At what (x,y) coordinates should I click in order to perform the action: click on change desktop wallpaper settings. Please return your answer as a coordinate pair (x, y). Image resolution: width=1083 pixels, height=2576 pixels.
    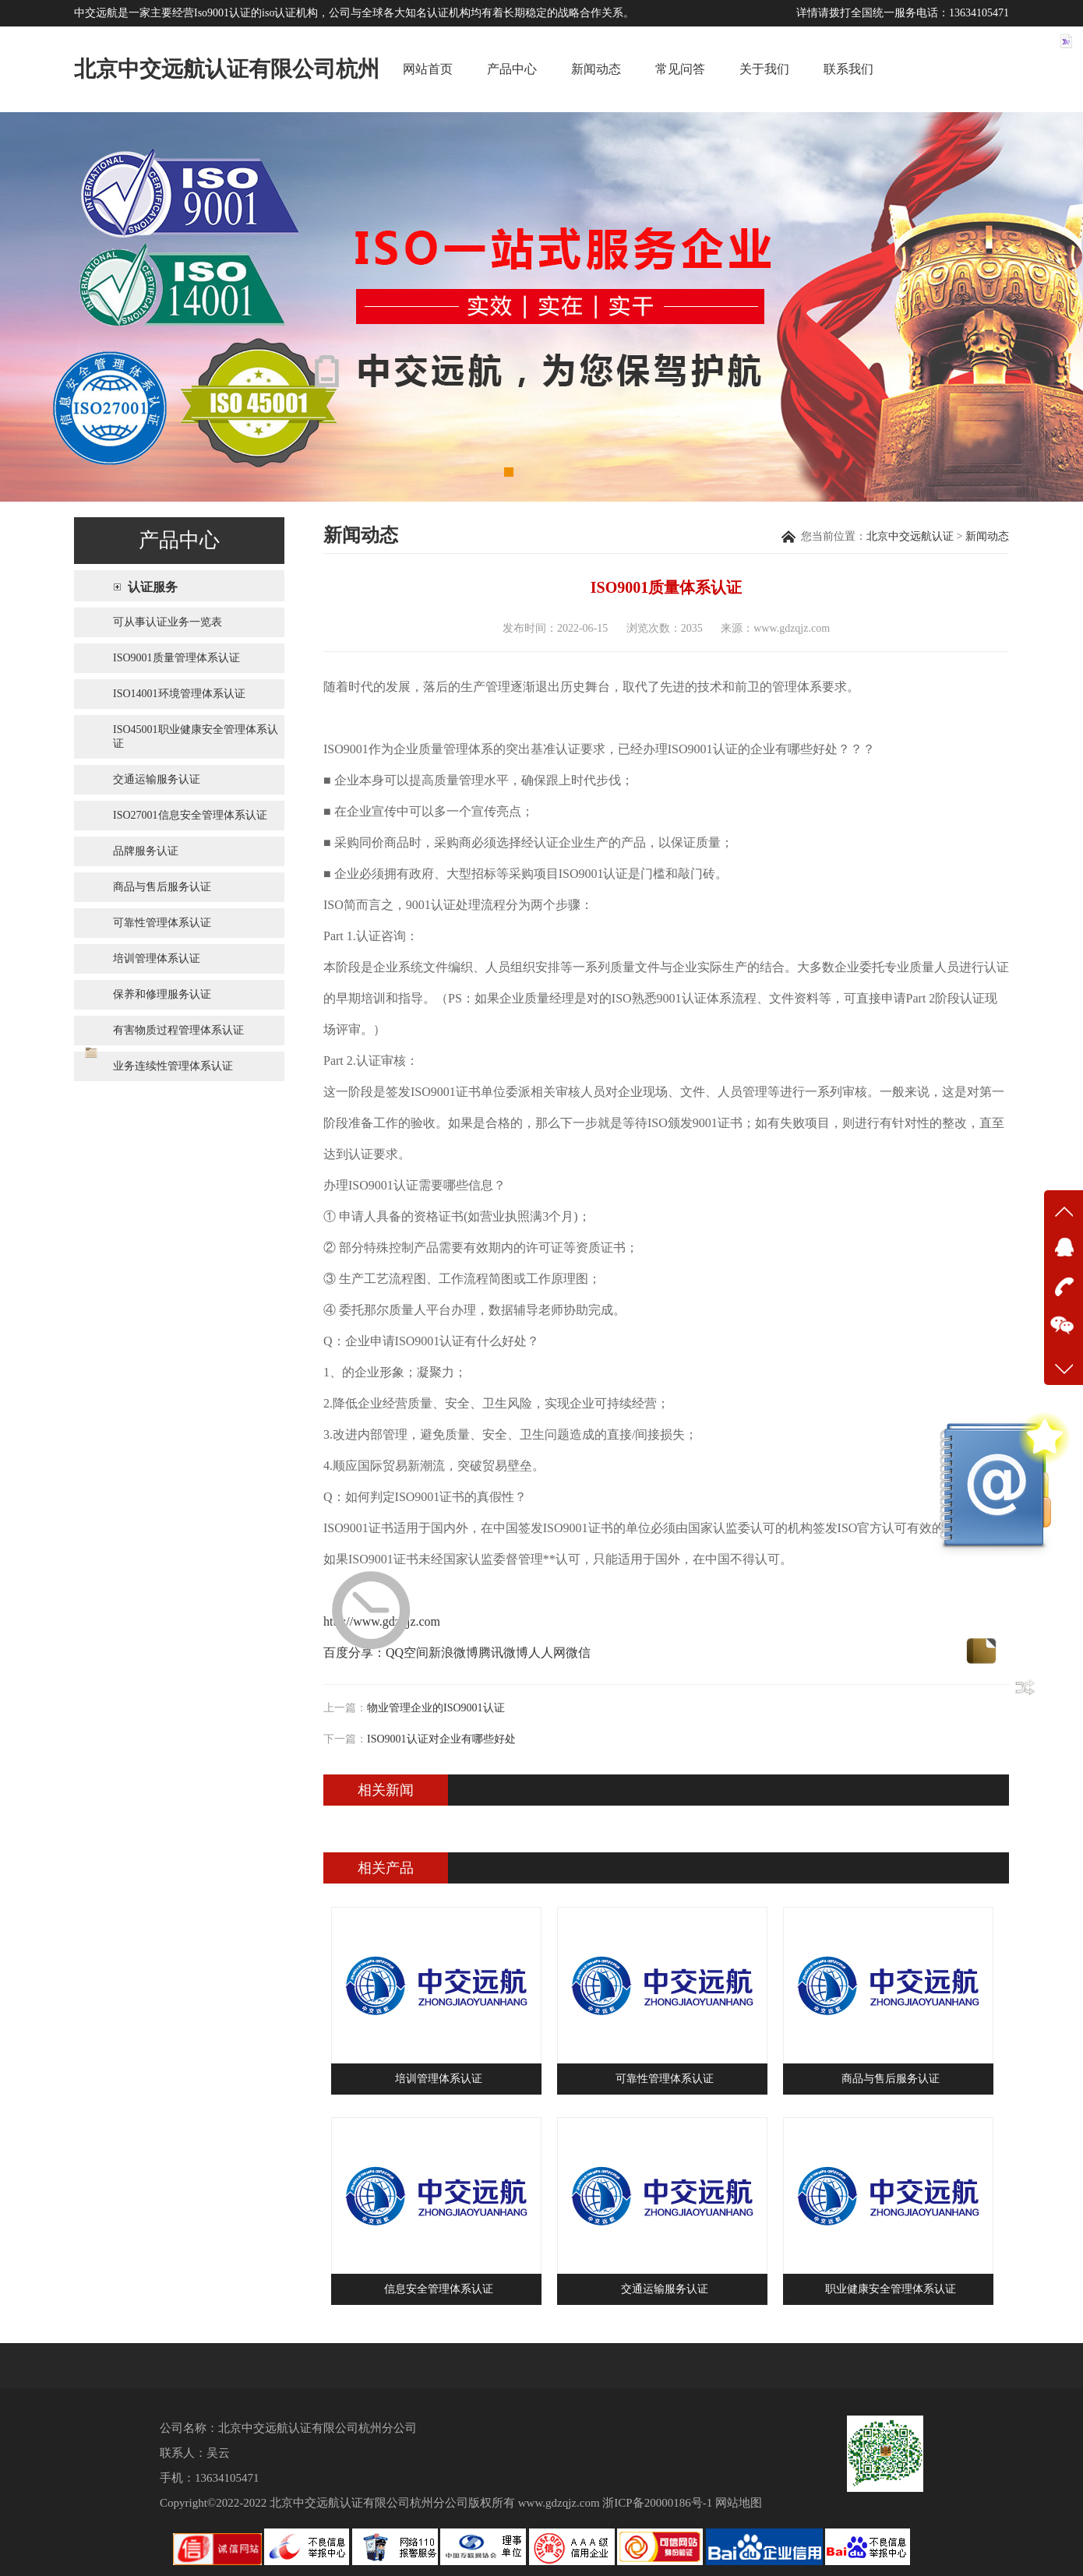
    Looking at the image, I should click on (981, 1650).